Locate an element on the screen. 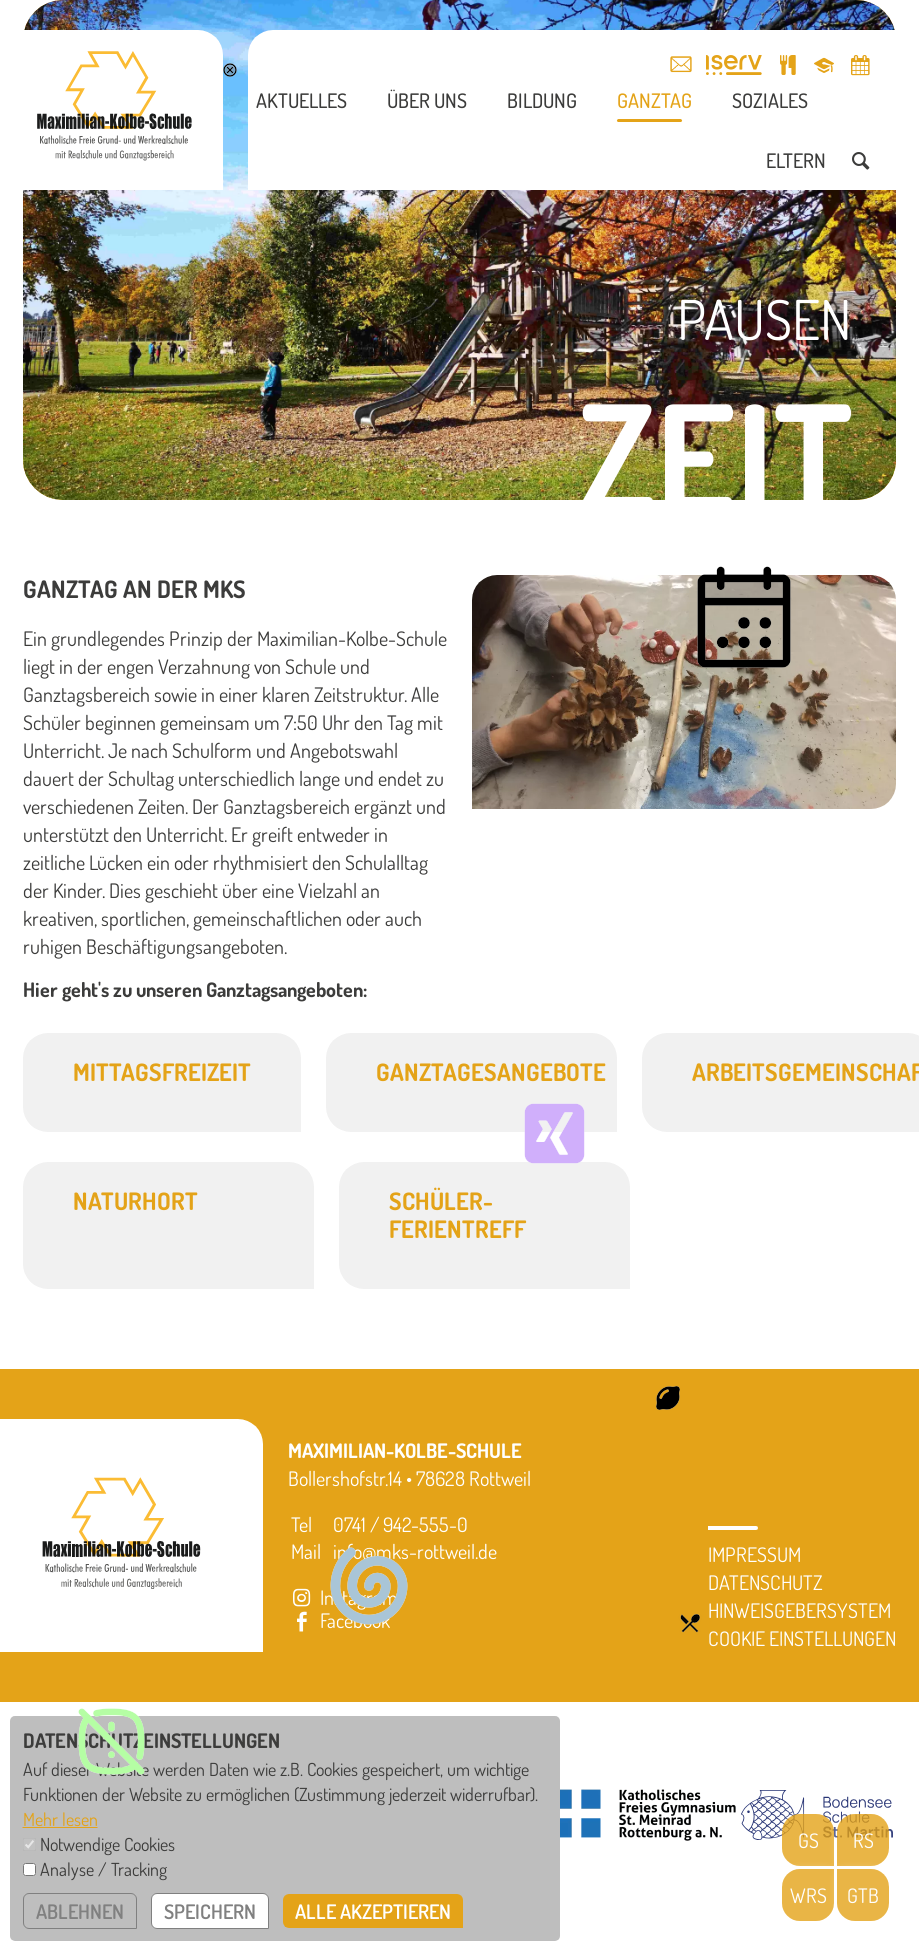 Image resolution: width=919 pixels, height=1951 pixels. find nearby restaurants is located at coordinates (690, 1623).